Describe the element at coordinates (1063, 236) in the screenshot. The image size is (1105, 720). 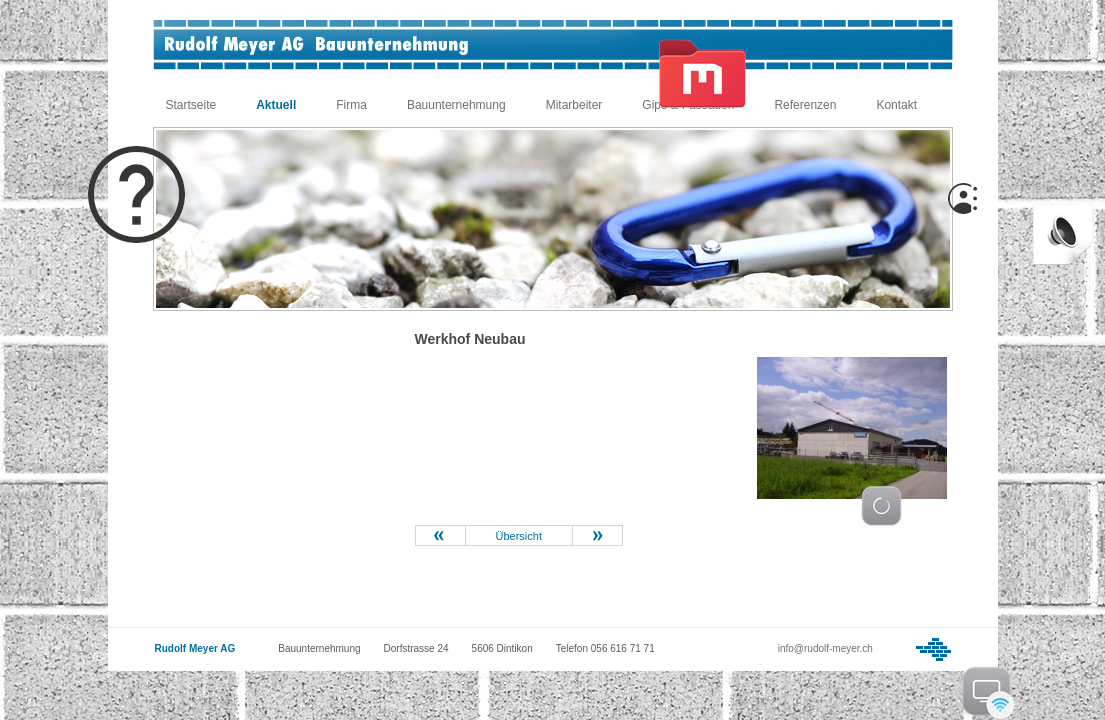
I see `a sound clipping or audio snippet file` at that location.